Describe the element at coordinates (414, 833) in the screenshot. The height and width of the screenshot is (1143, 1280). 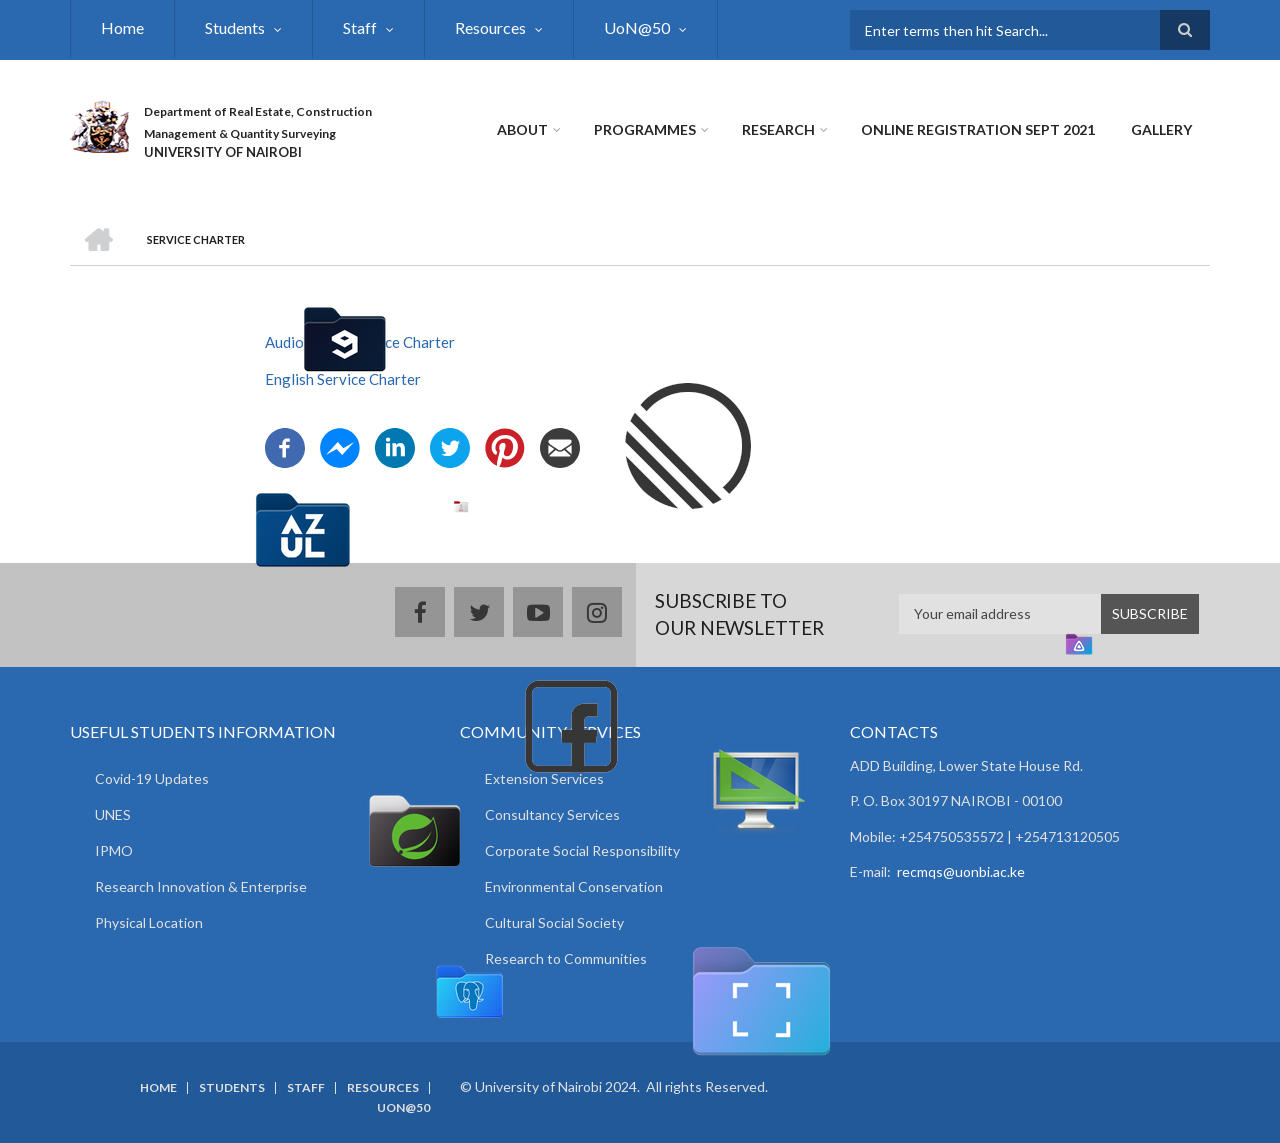
I see `open spring framework project files` at that location.